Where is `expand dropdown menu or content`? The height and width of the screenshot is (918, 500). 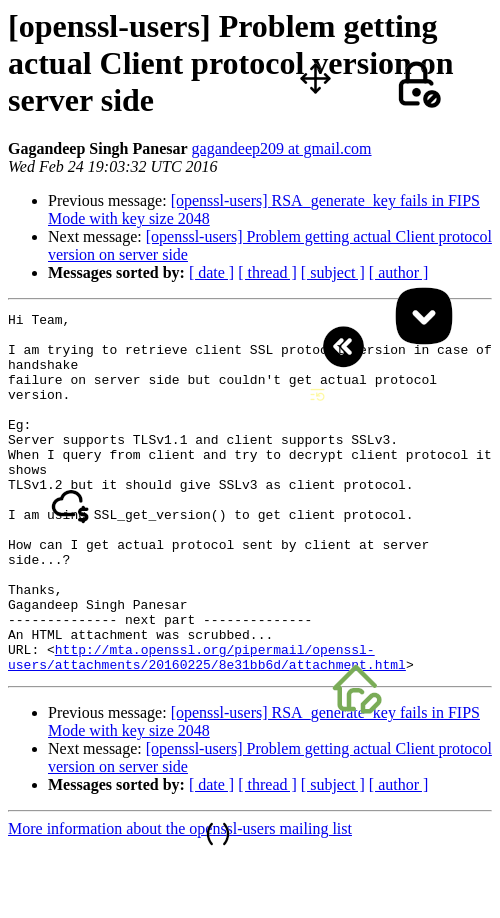 expand dropdown menu or content is located at coordinates (424, 316).